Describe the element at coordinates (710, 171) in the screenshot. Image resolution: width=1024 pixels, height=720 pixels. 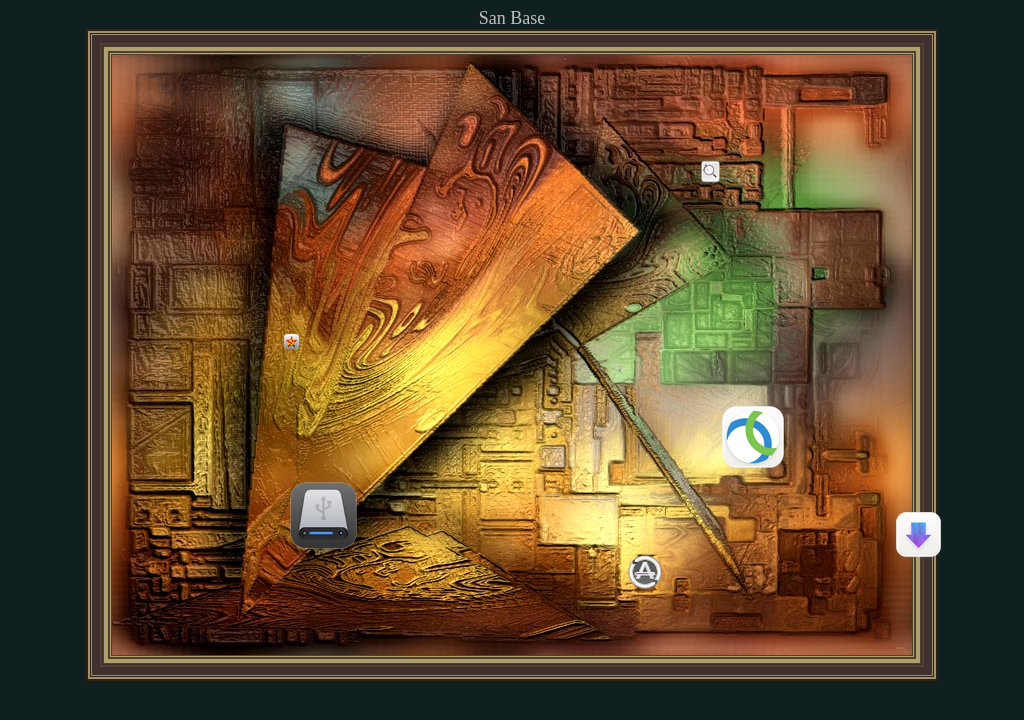
I see `open document viewer application` at that location.